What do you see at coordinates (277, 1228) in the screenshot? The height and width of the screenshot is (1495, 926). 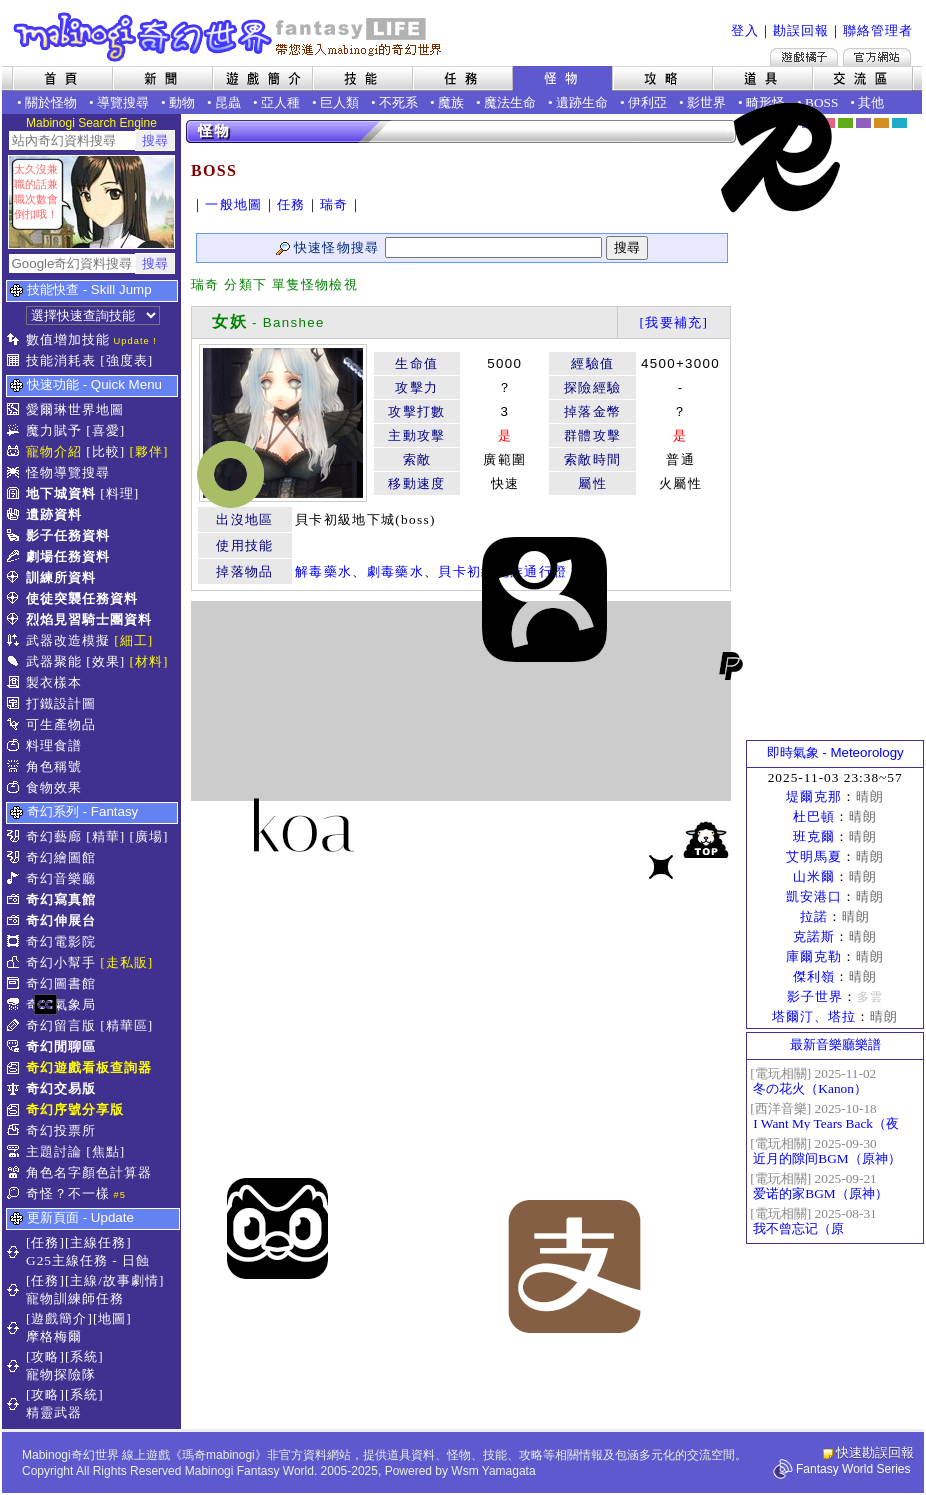 I see `open the duolingo language learning app` at bounding box center [277, 1228].